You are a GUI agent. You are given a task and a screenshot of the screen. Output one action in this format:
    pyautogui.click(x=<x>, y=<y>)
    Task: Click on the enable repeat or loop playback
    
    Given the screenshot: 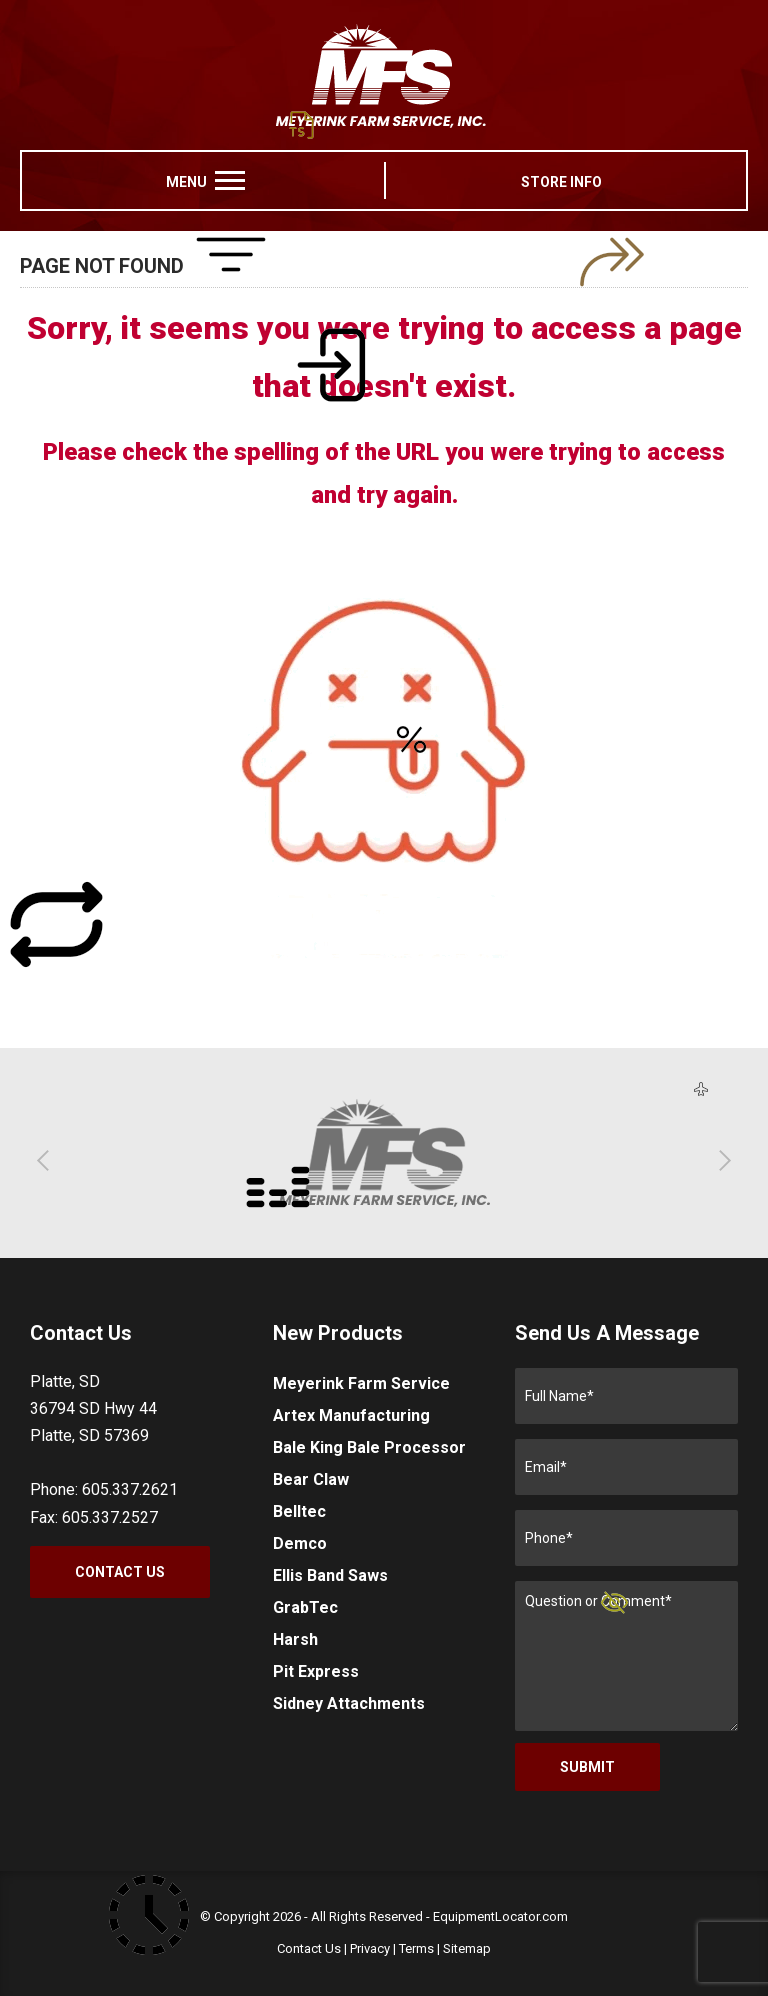 What is the action you would take?
    pyautogui.click(x=56, y=924)
    